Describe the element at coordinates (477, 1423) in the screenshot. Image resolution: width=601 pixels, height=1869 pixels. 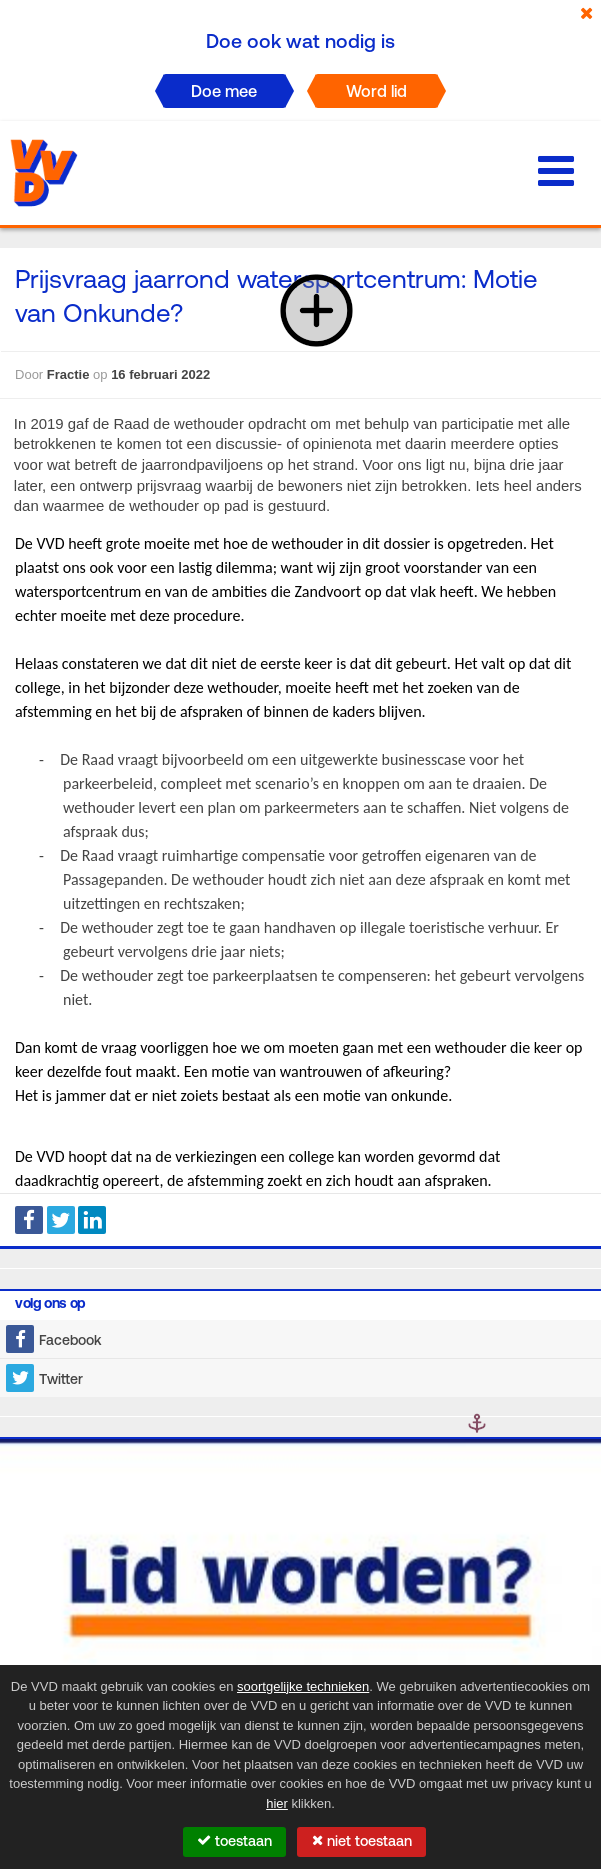
I see `anchor link to a specific section on a page` at that location.